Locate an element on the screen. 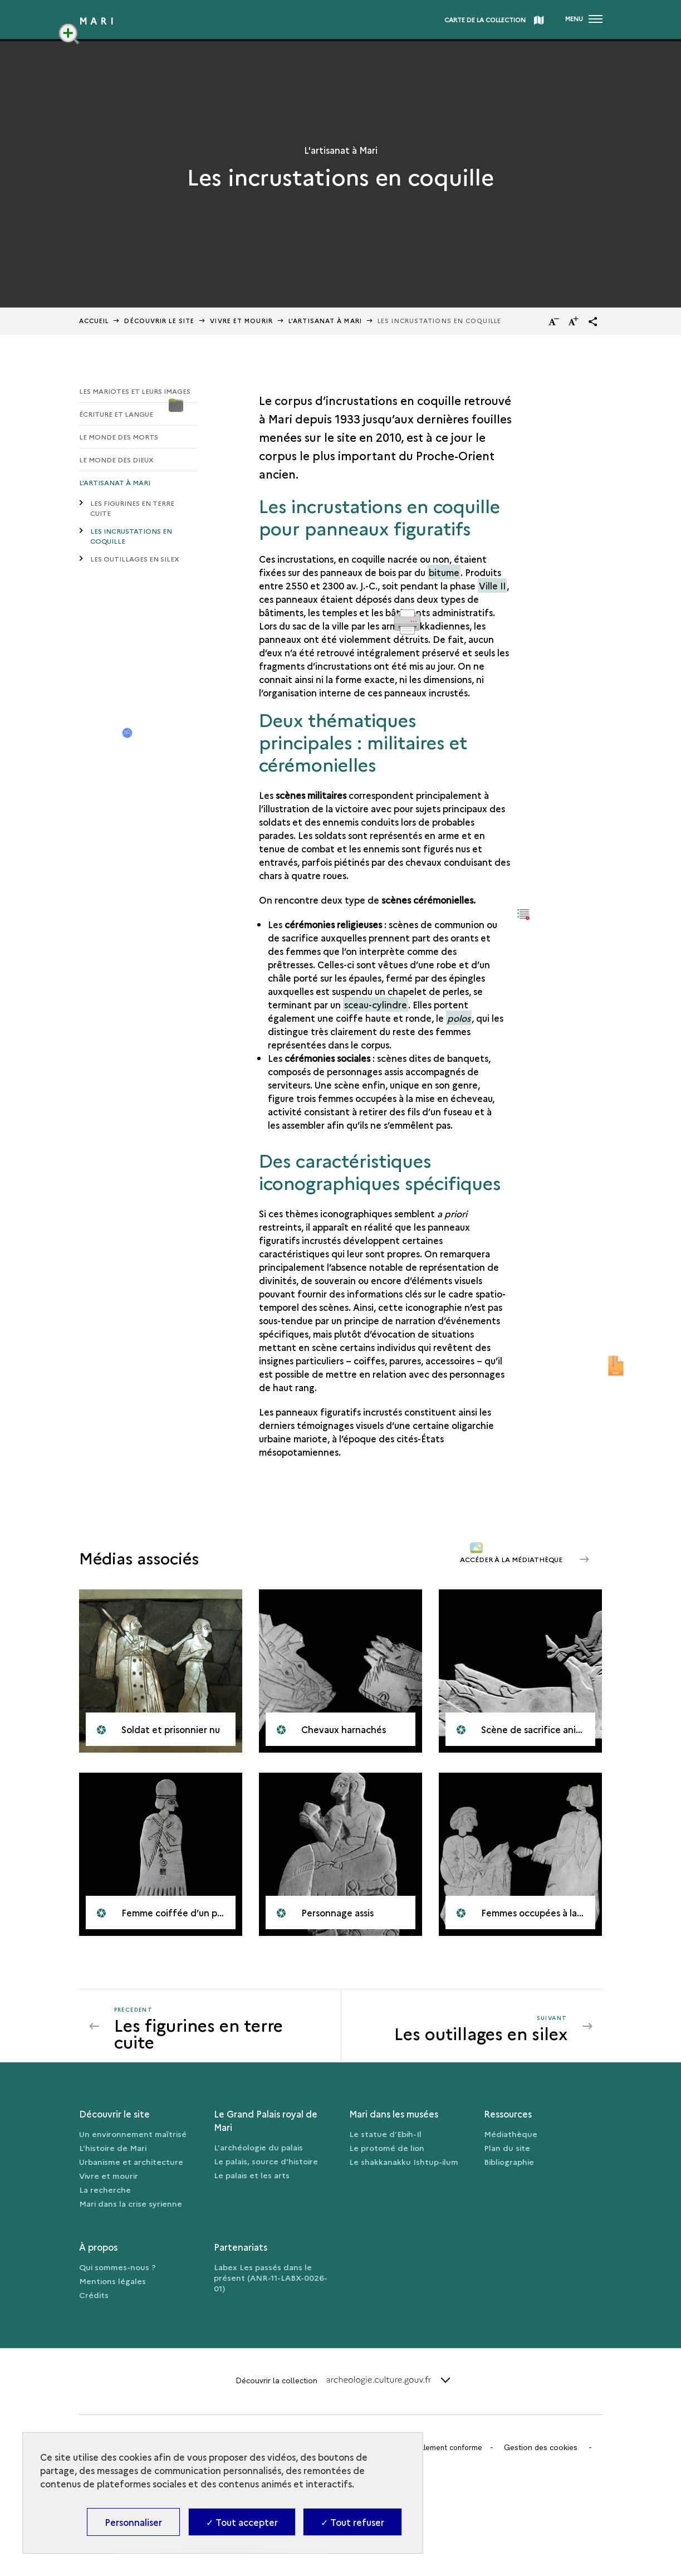  access user account and personal settings is located at coordinates (127, 733).